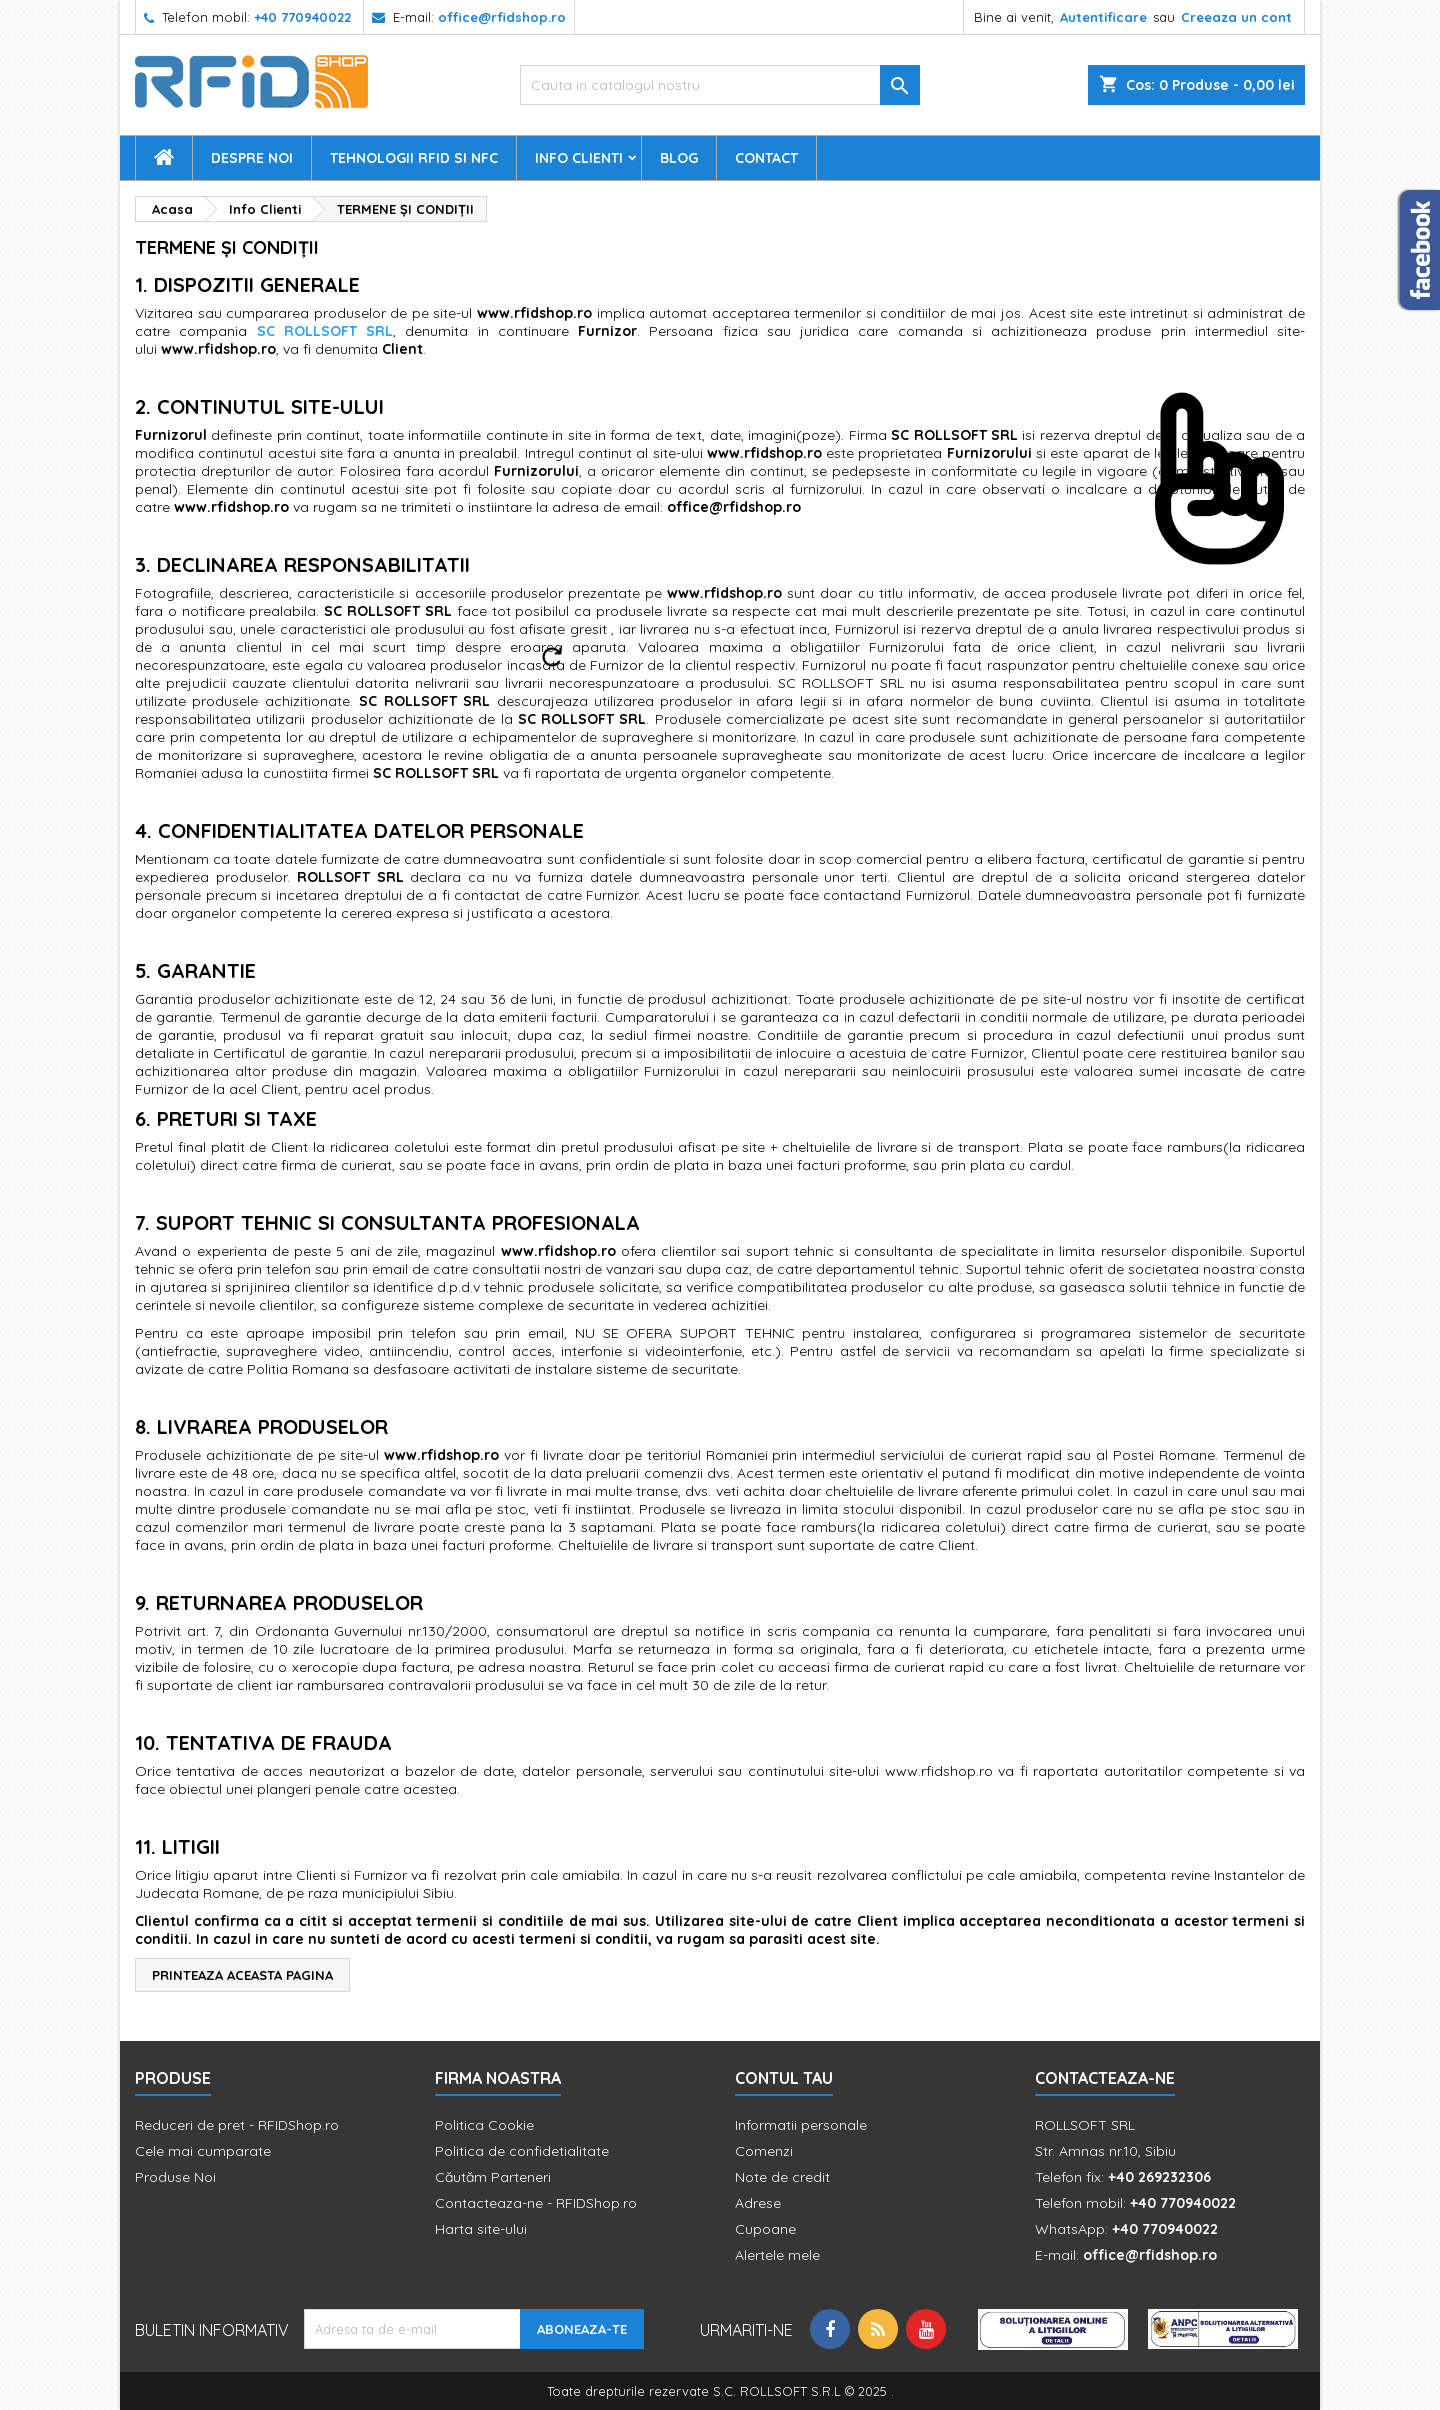 This screenshot has width=1440, height=2410. What do you see at coordinates (1219, 478) in the screenshot?
I see `tap to select or indicate something` at bounding box center [1219, 478].